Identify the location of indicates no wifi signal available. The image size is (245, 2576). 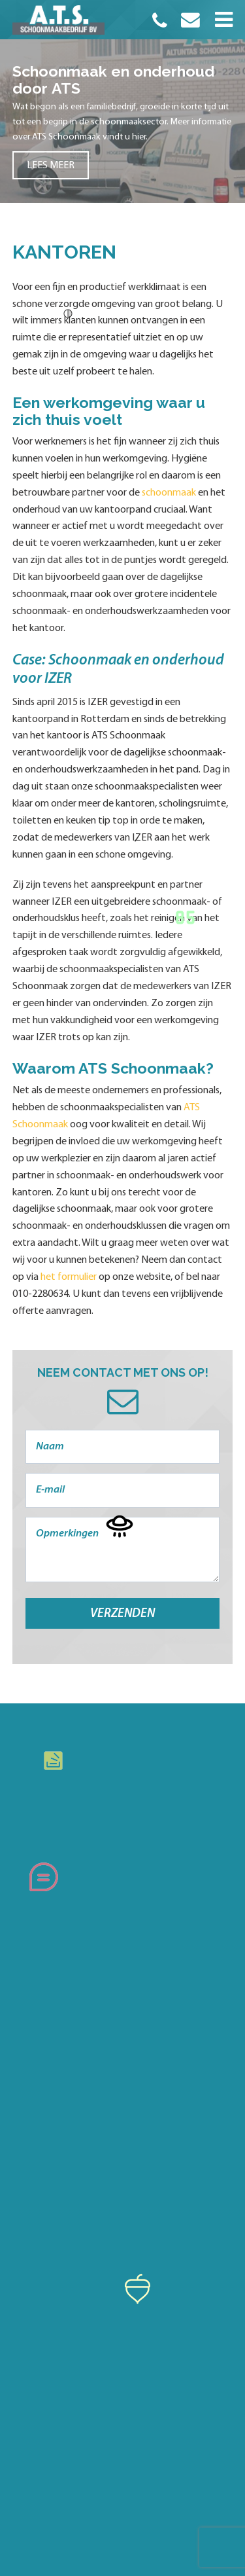
(135, 837).